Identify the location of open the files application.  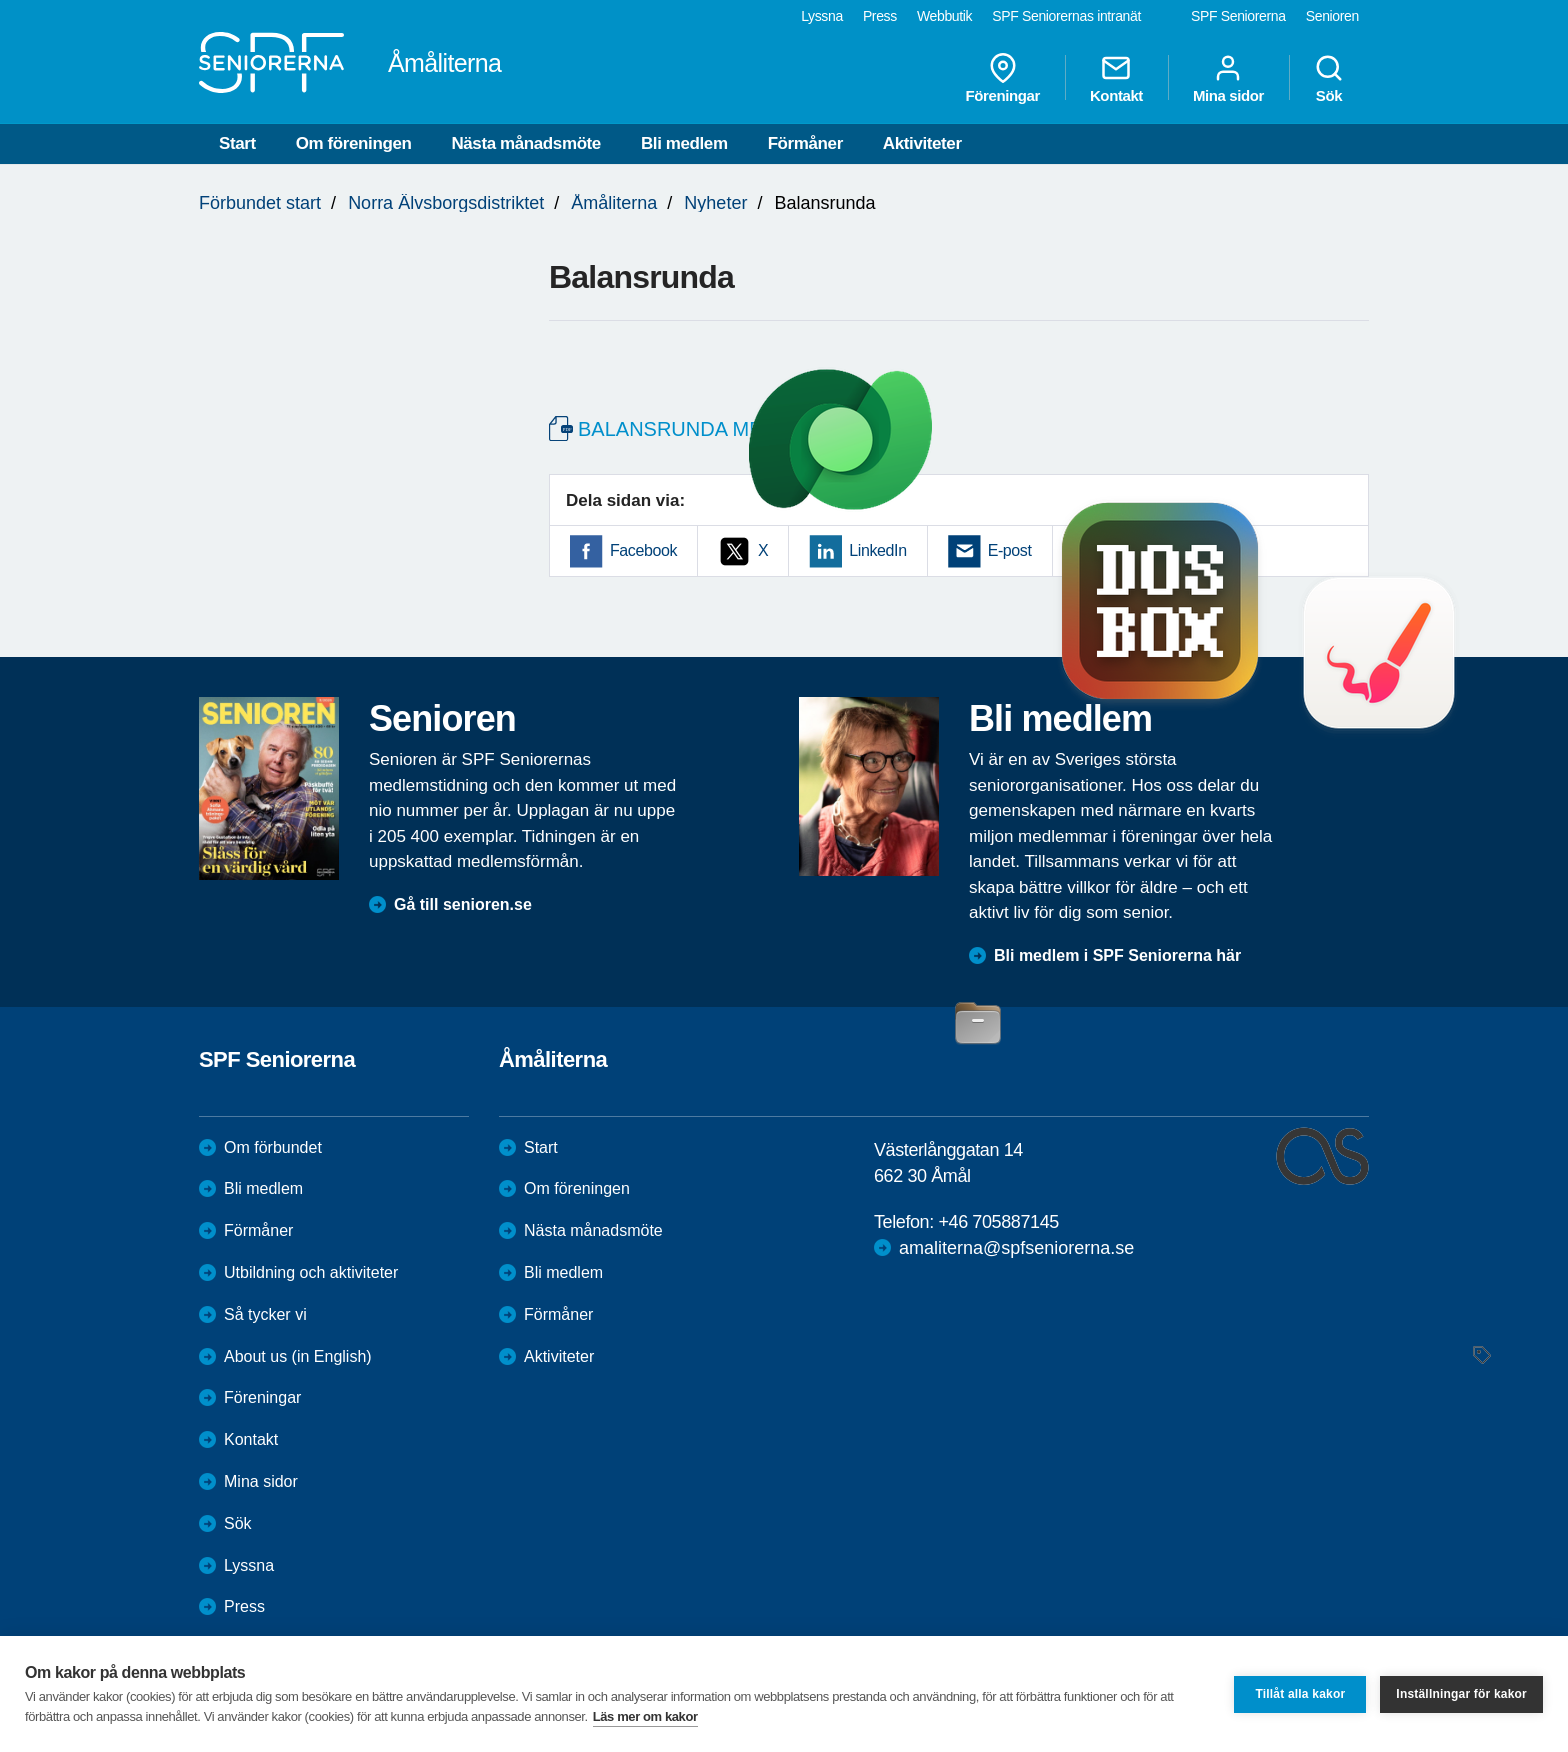
(978, 1023).